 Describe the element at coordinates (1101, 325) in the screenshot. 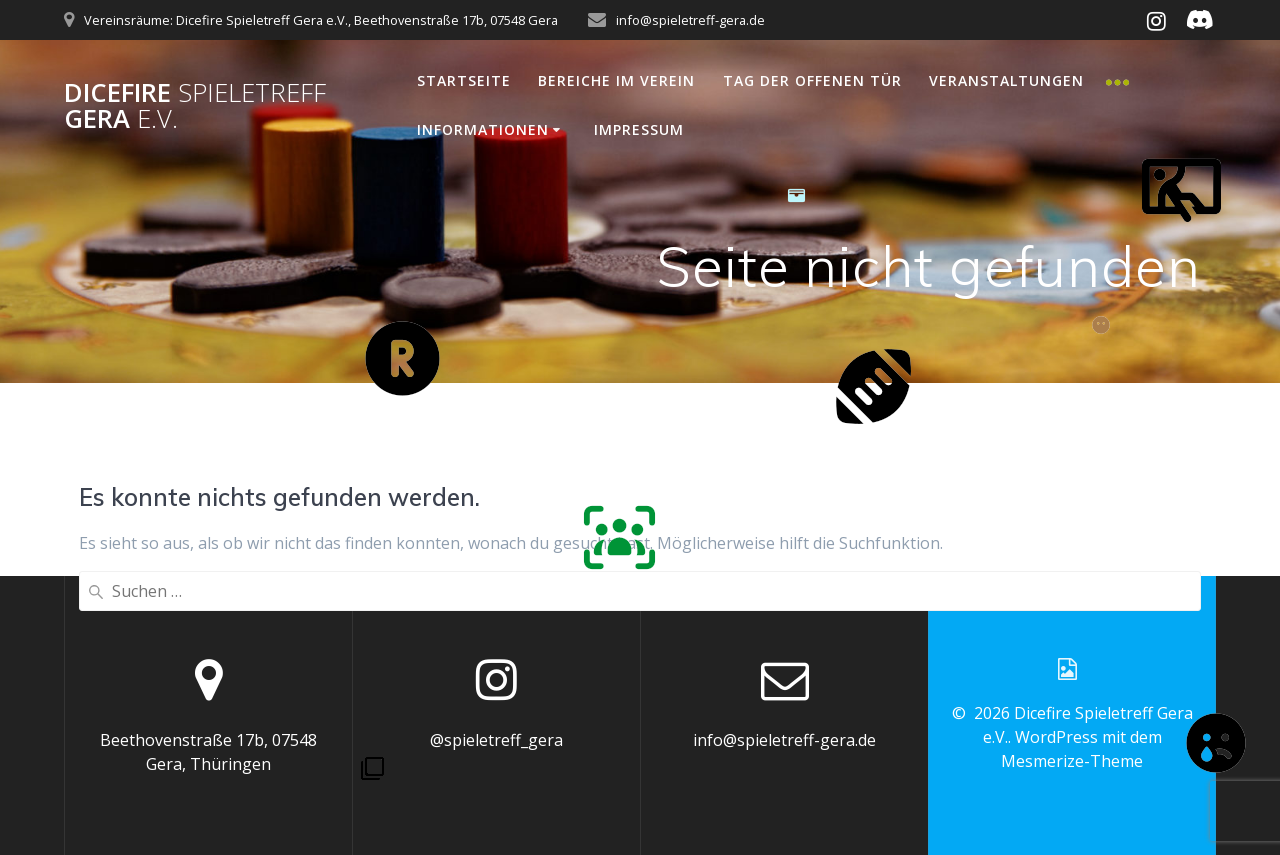

I see `indicates a neutral or no-opinion response` at that location.